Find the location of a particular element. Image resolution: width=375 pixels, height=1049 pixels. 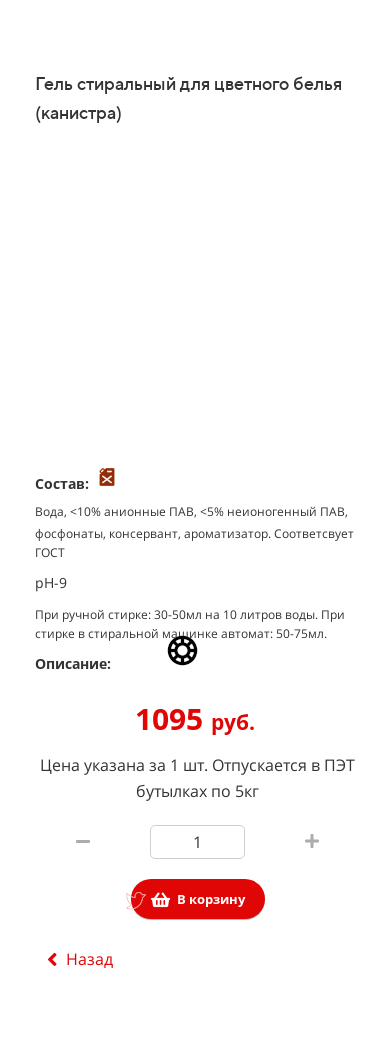

access casino or gambling features is located at coordinates (182, 650).